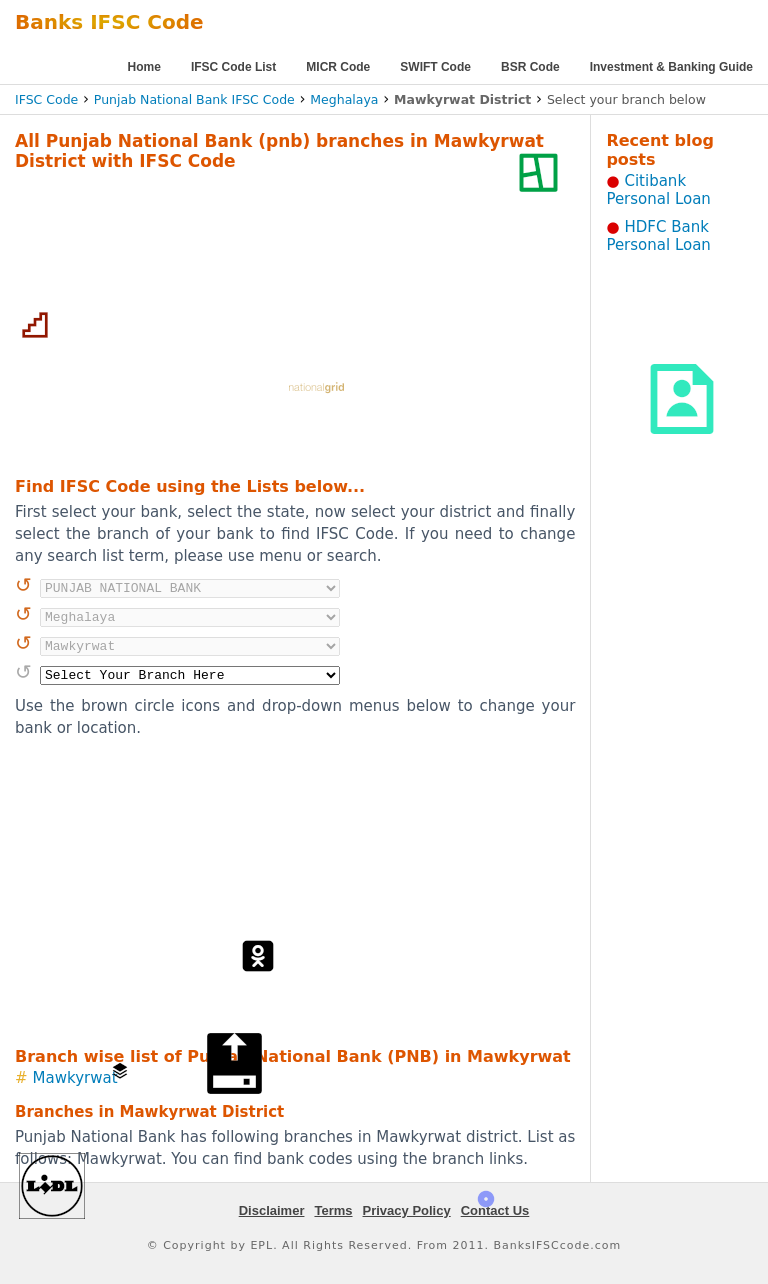 The width and height of the screenshot is (768, 1284). What do you see at coordinates (35, 325) in the screenshot?
I see `indicates stairs or stairway access` at bounding box center [35, 325].